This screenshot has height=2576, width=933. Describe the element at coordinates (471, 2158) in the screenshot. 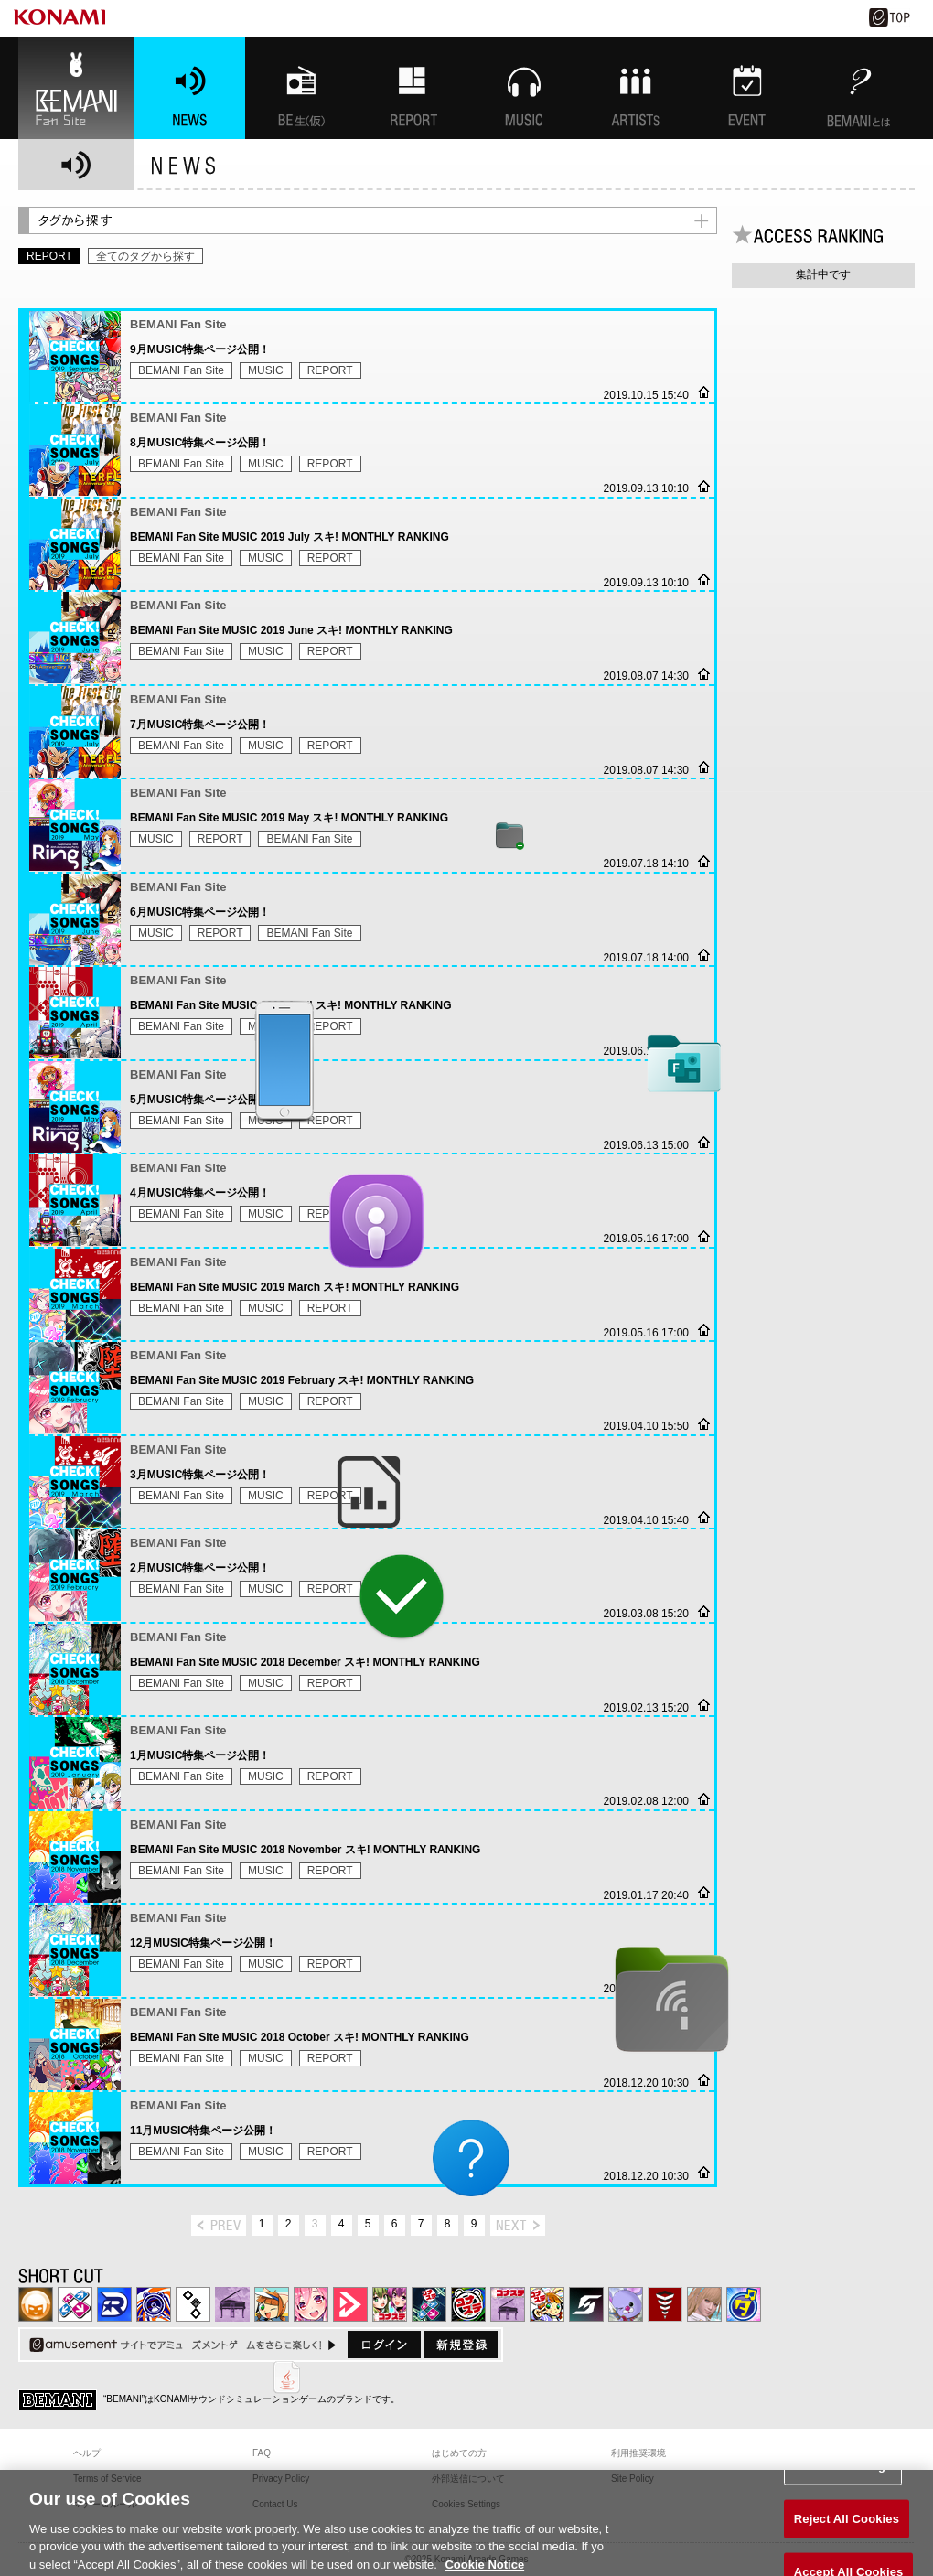

I see `access help or support information` at that location.